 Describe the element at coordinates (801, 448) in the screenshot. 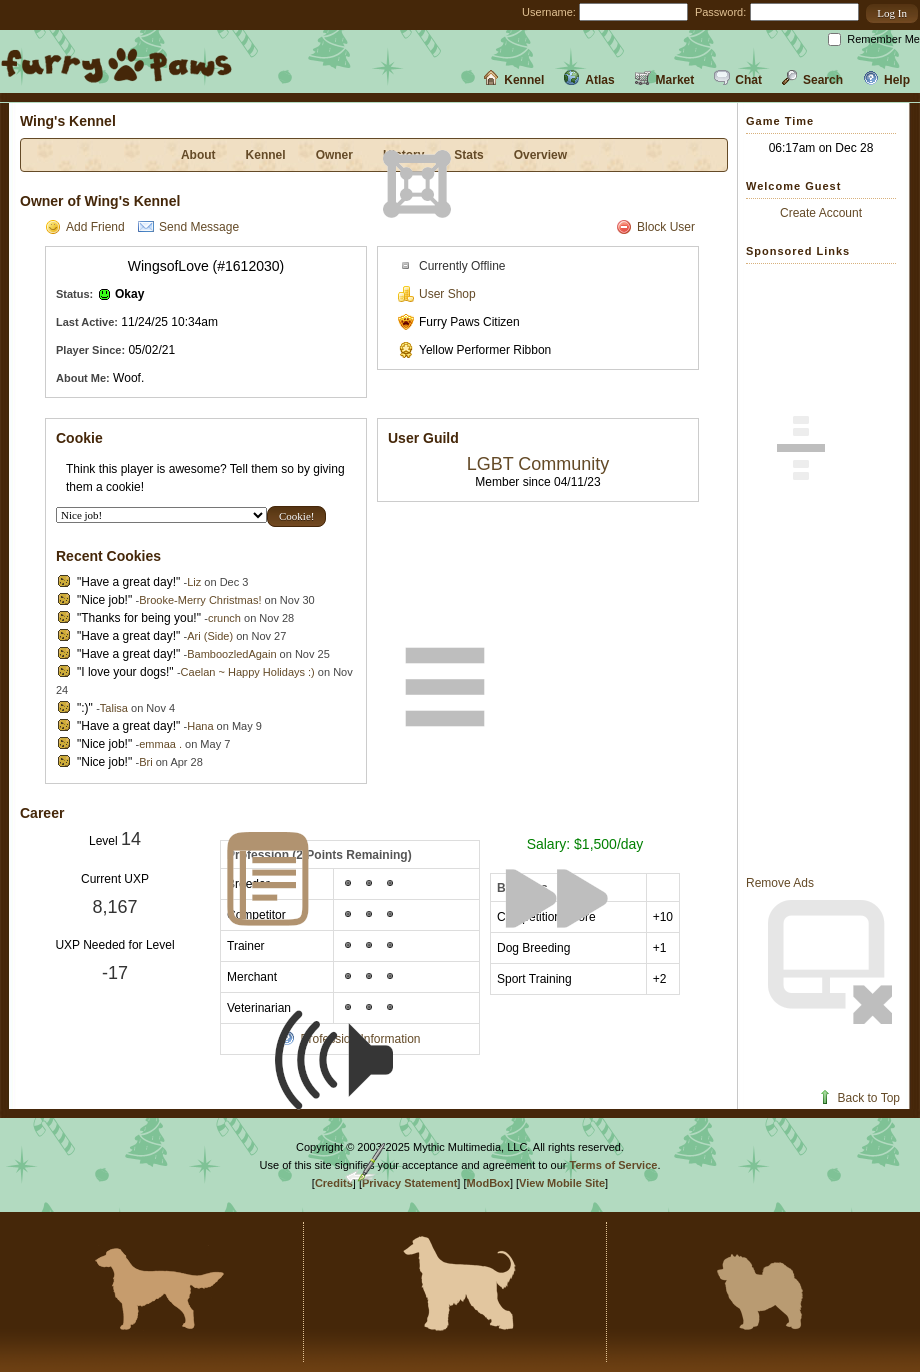

I see `switch to continuous scroll view` at that location.